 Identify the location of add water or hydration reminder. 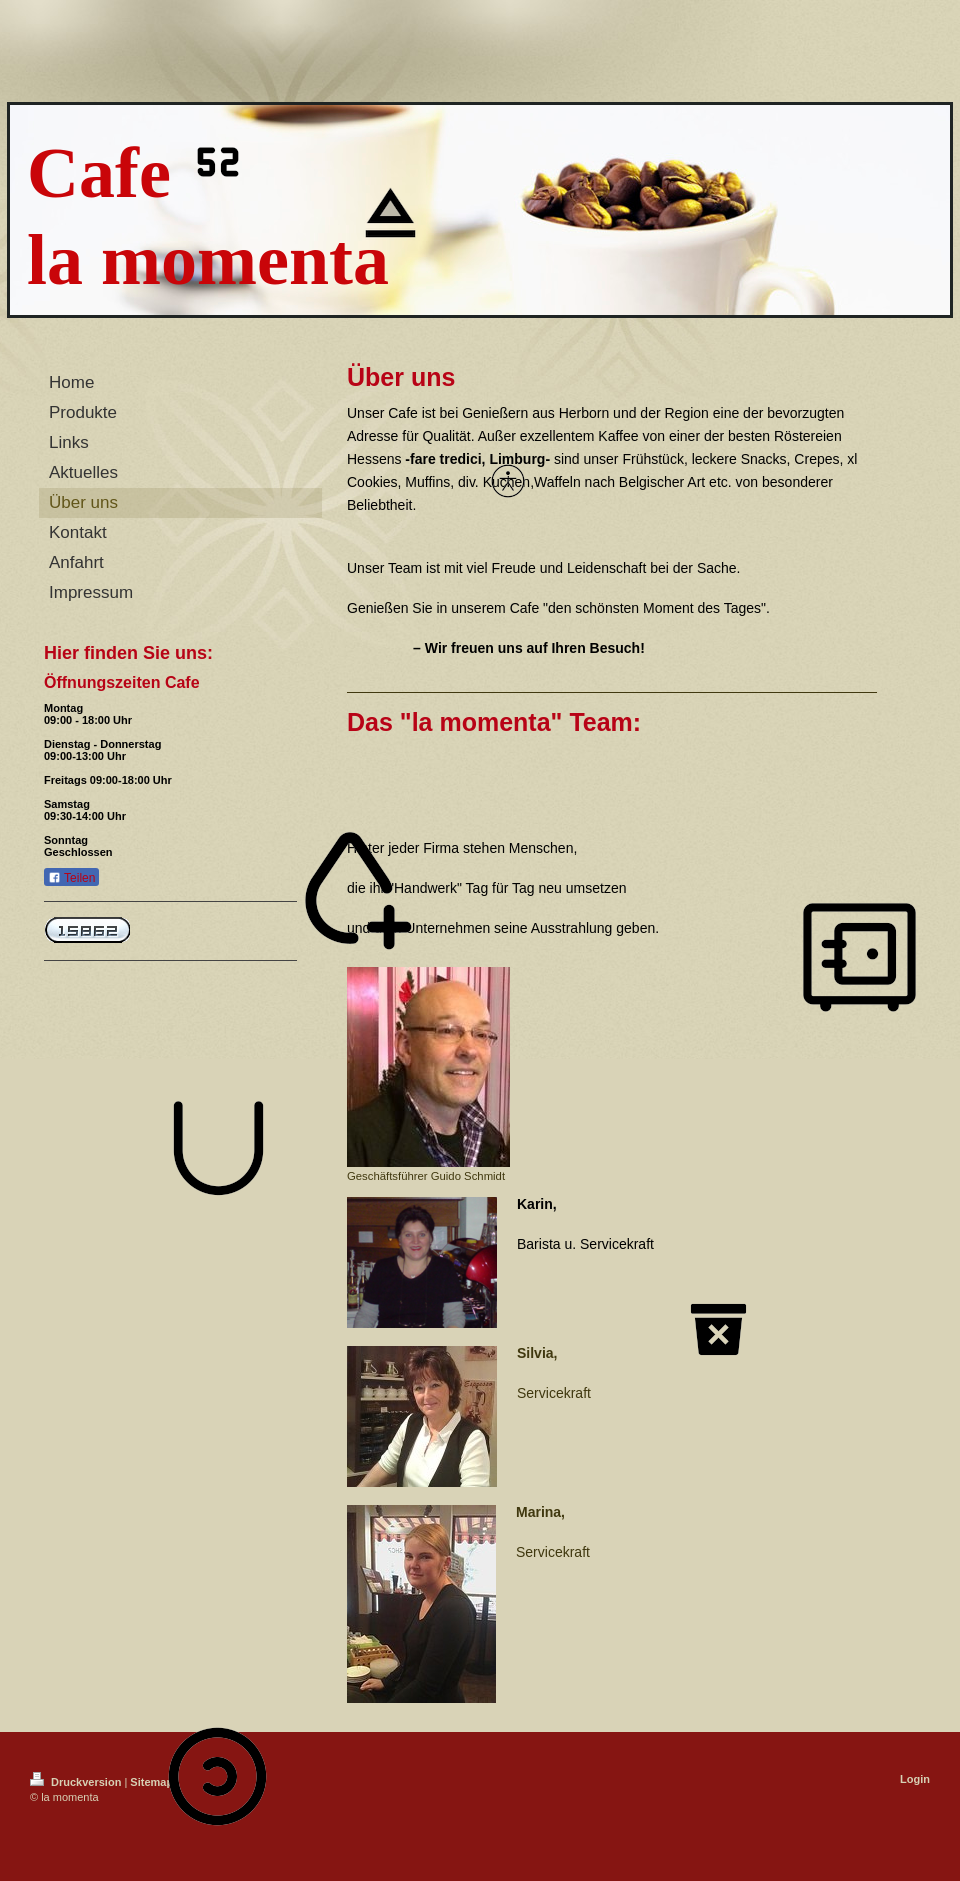
(350, 888).